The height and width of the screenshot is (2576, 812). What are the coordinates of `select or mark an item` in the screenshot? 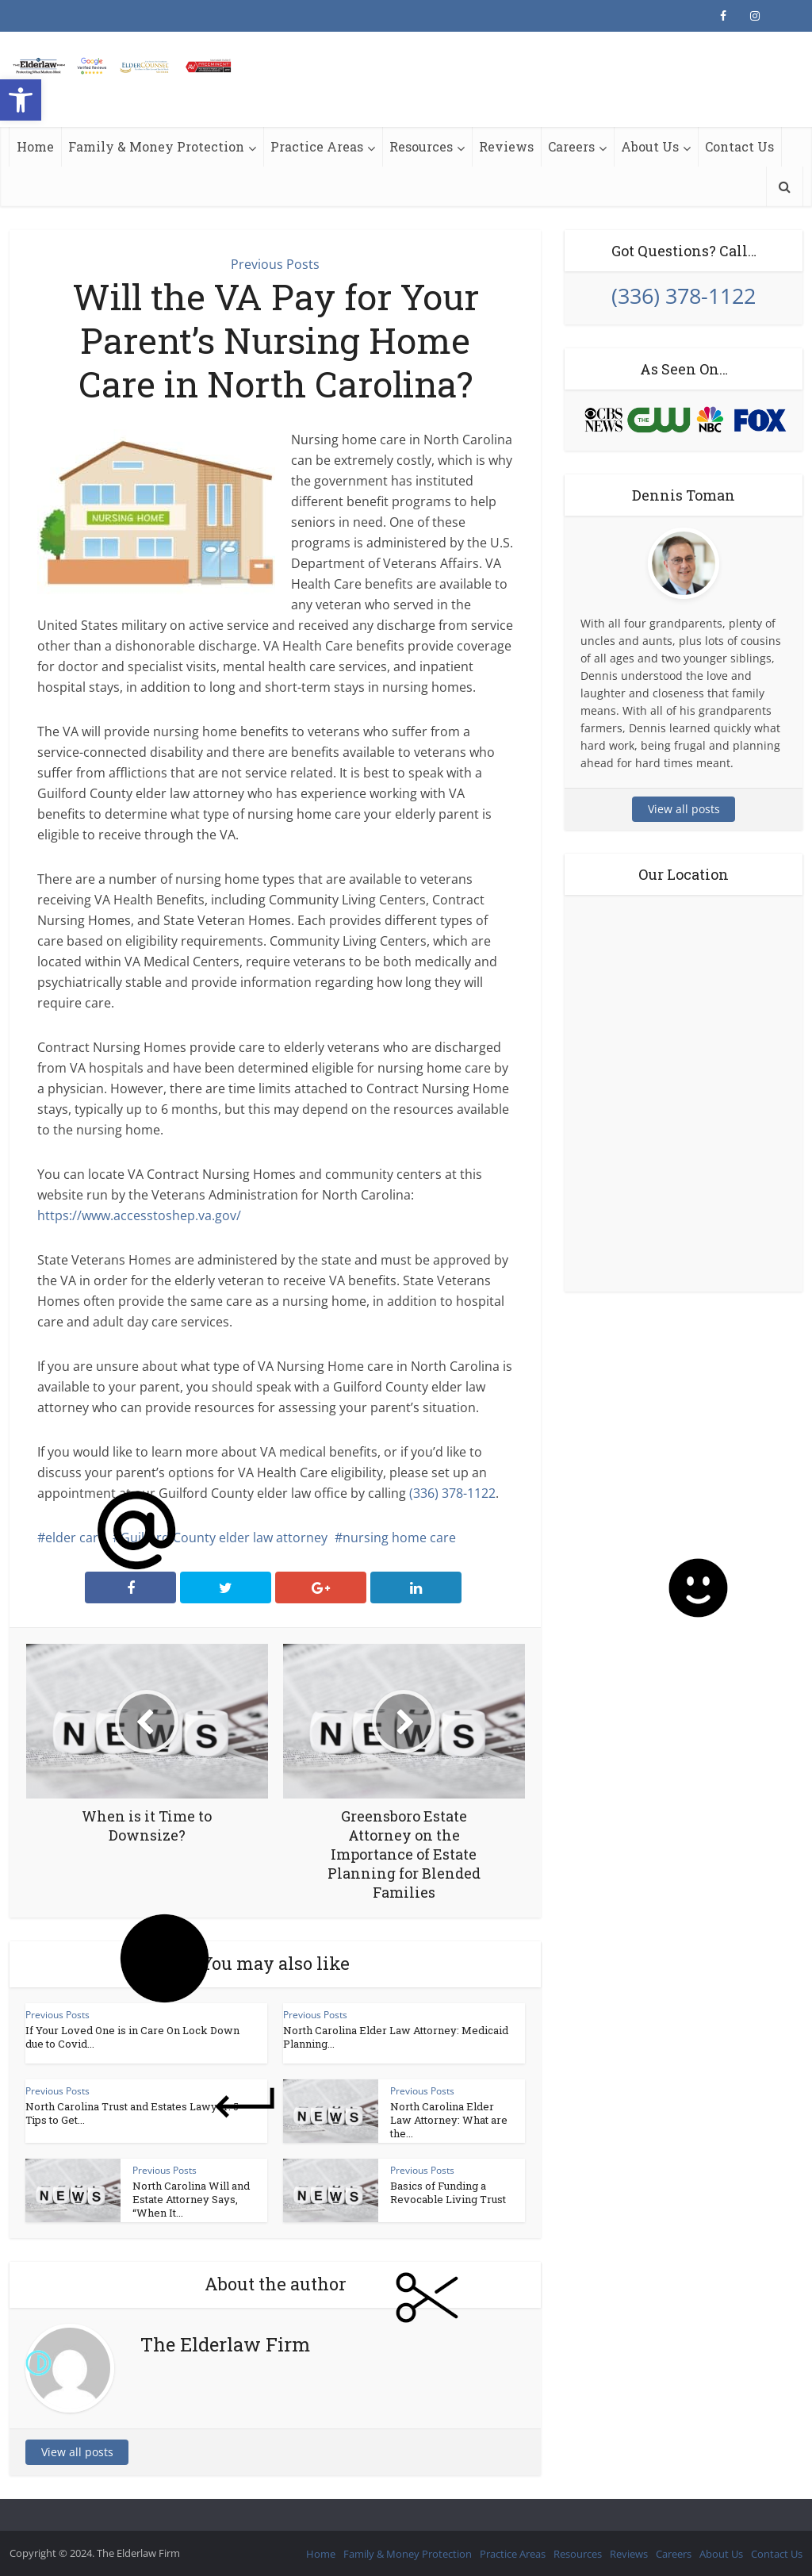 It's located at (164, 1958).